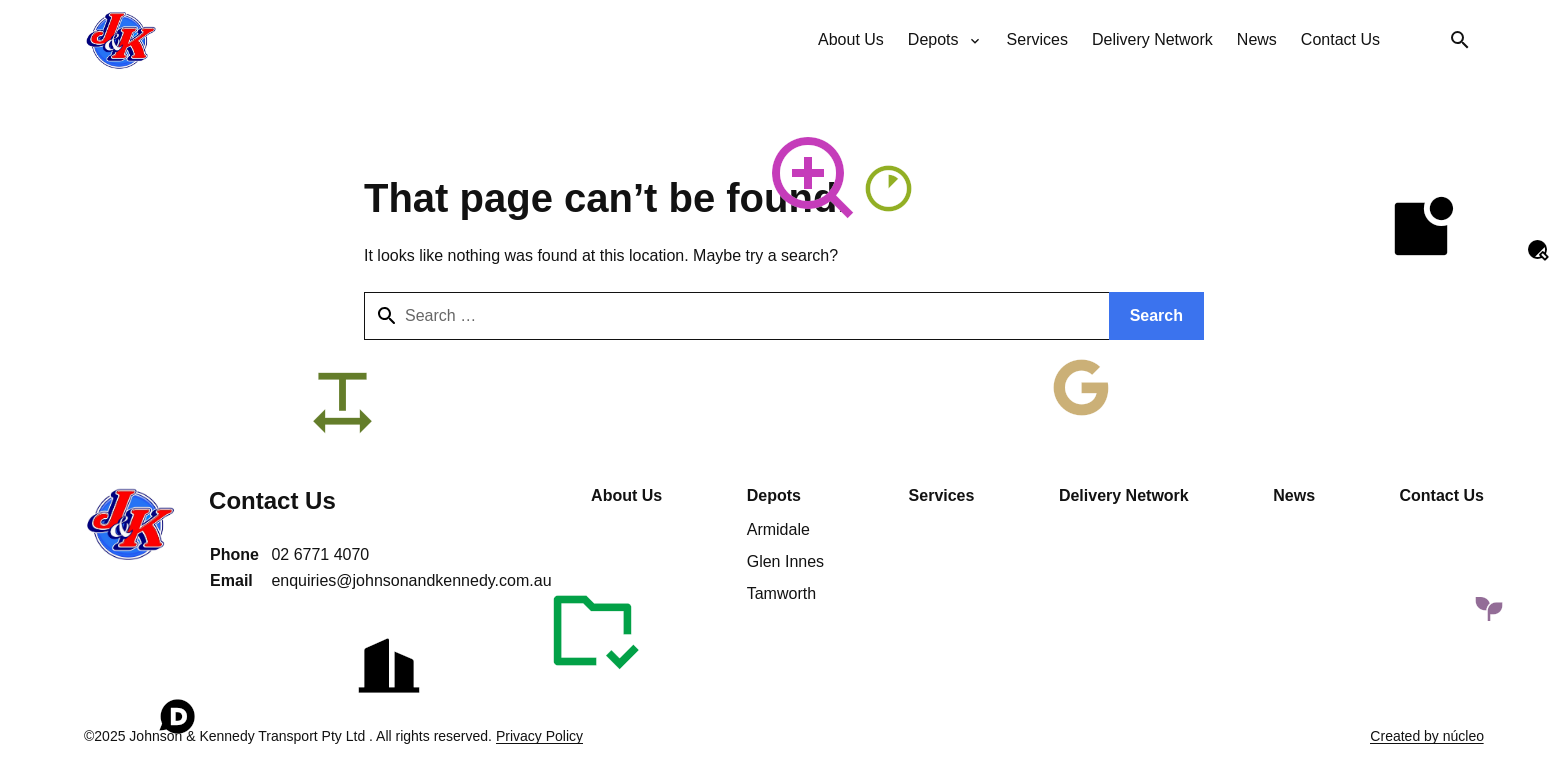 The height and width of the screenshot is (763, 1568). What do you see at coordinates (177, 716) in the screenshot?
I see `disqus commenting platform logo` at bounding box center [177, 716].